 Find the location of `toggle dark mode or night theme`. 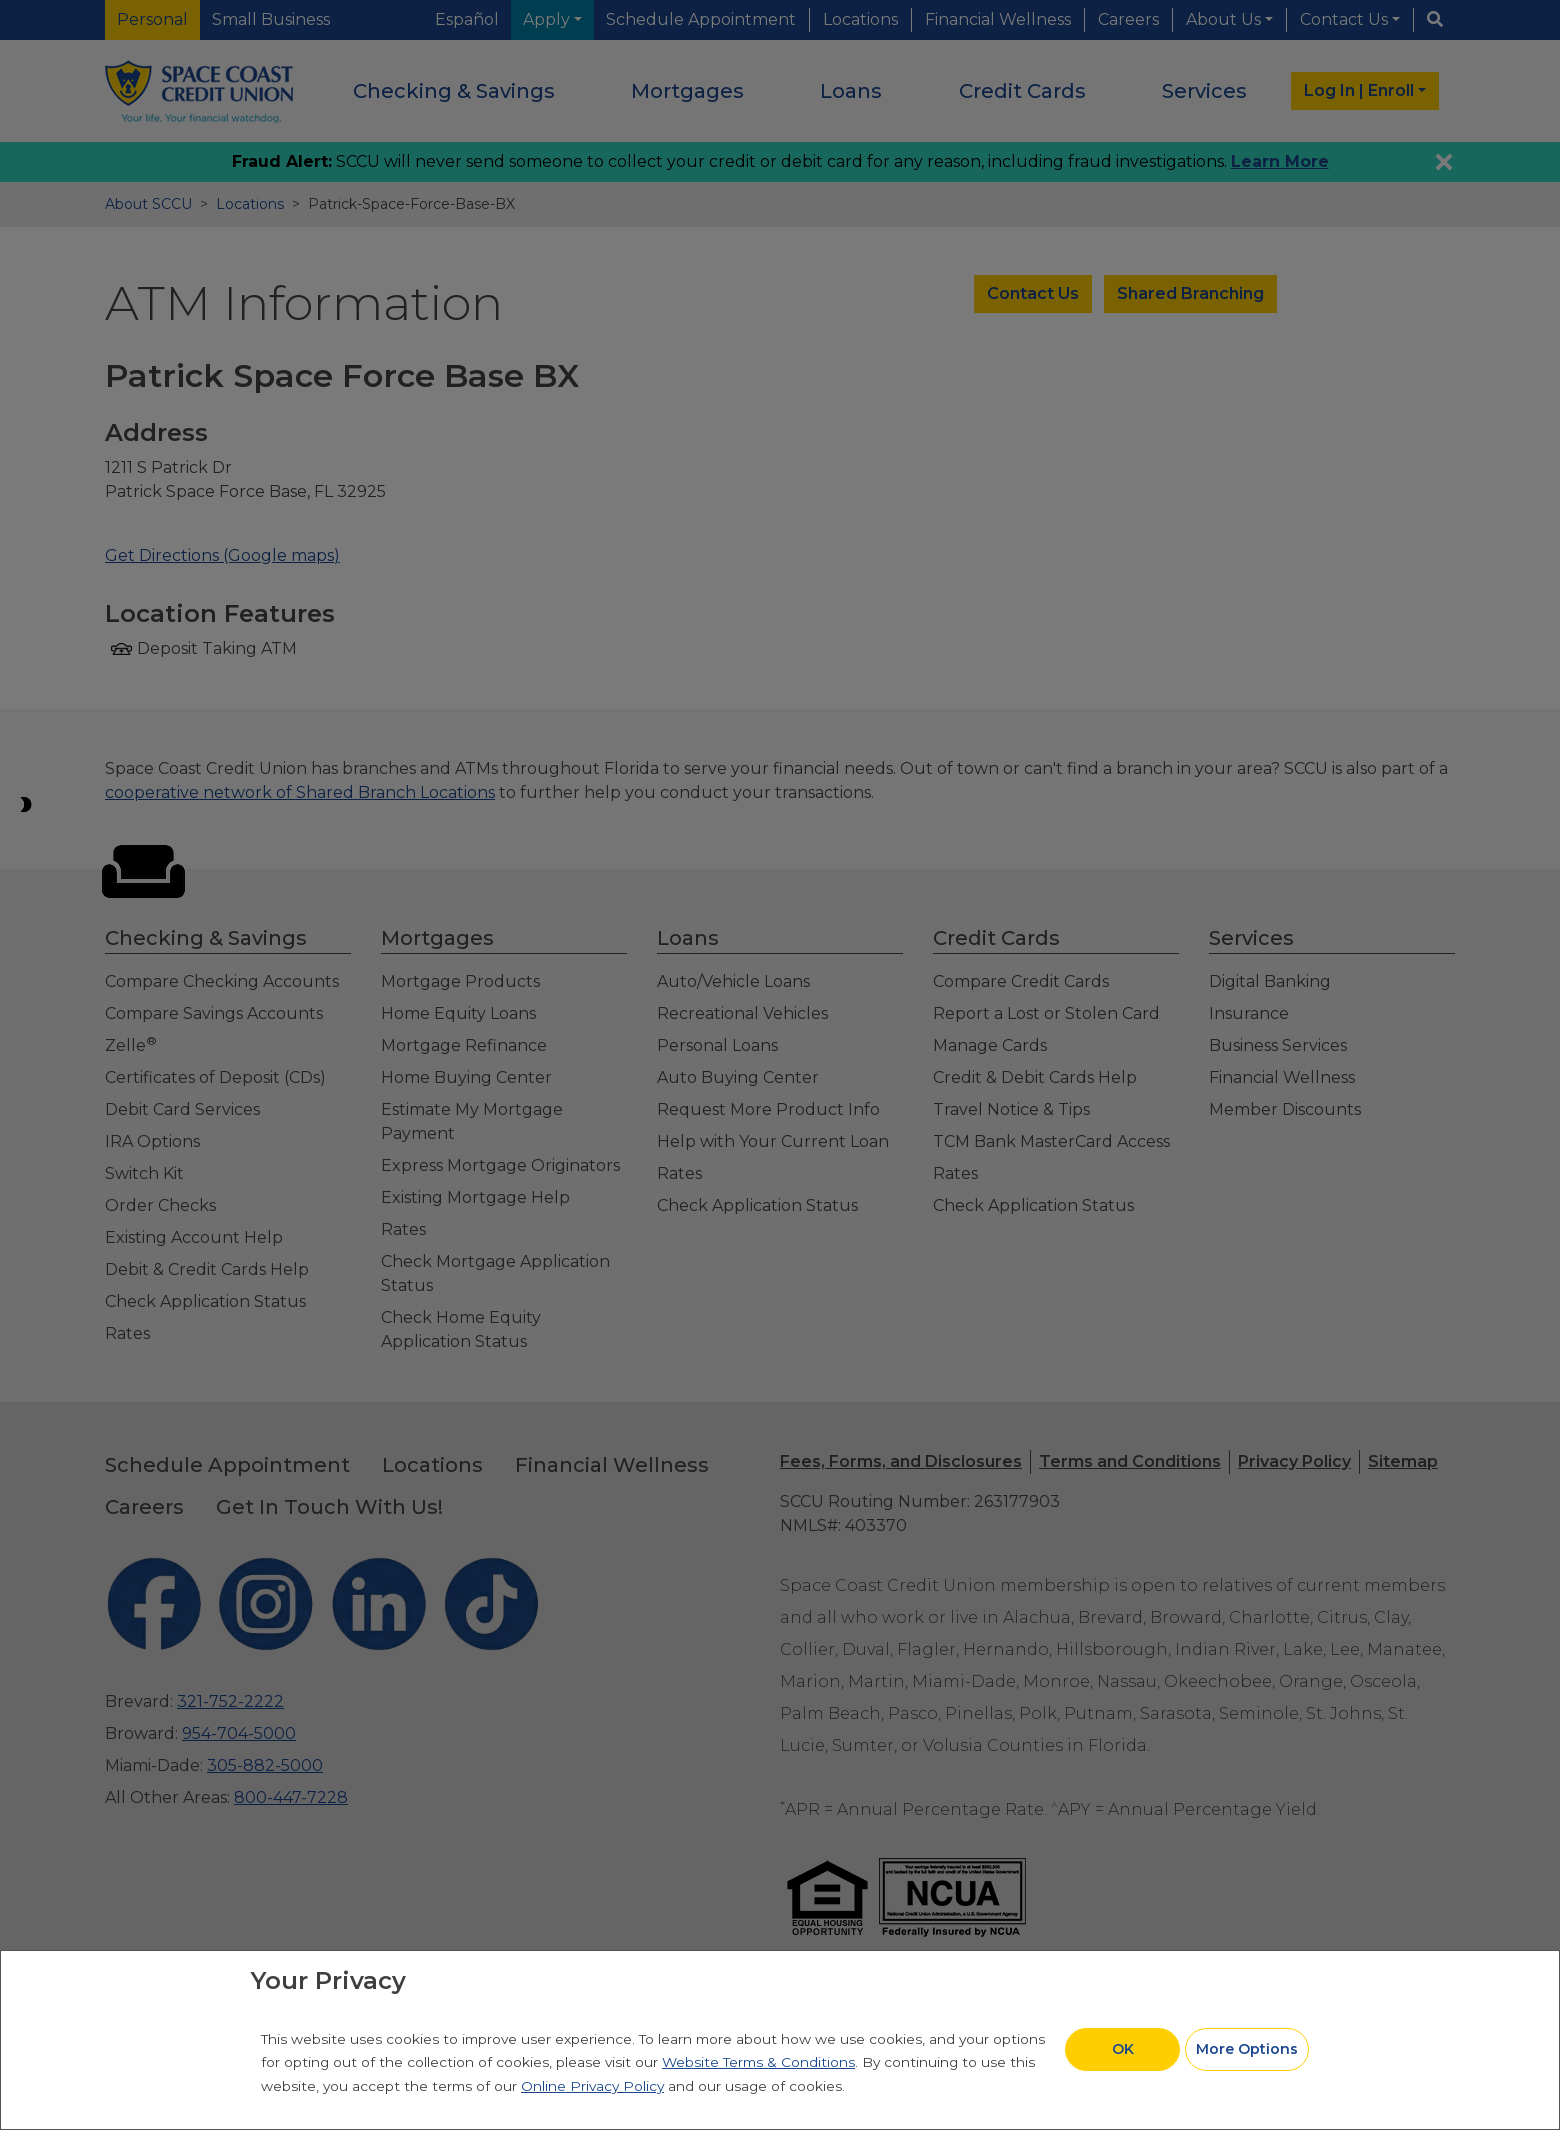

toggle dark mode or night theme is located at coordinates (25, 804).